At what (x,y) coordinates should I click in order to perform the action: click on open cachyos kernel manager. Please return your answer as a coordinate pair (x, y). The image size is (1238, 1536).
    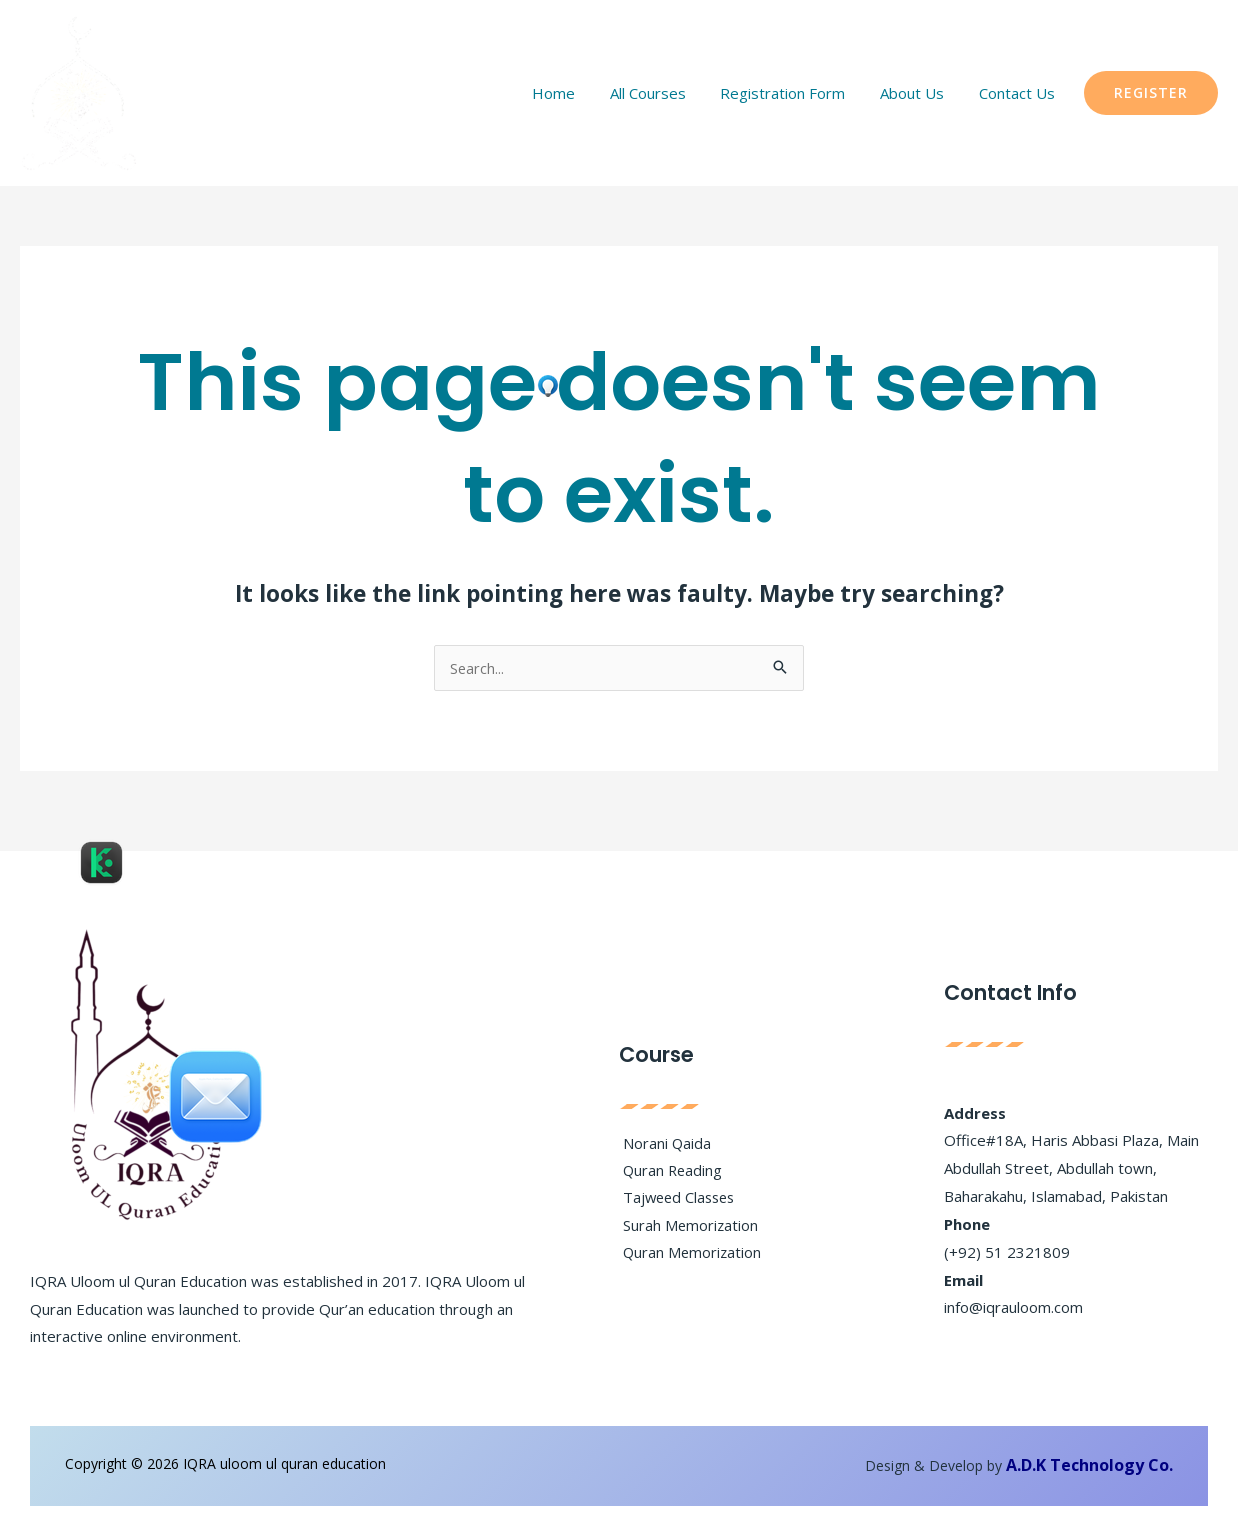
    Looking at the image, I should click on (101, 862).